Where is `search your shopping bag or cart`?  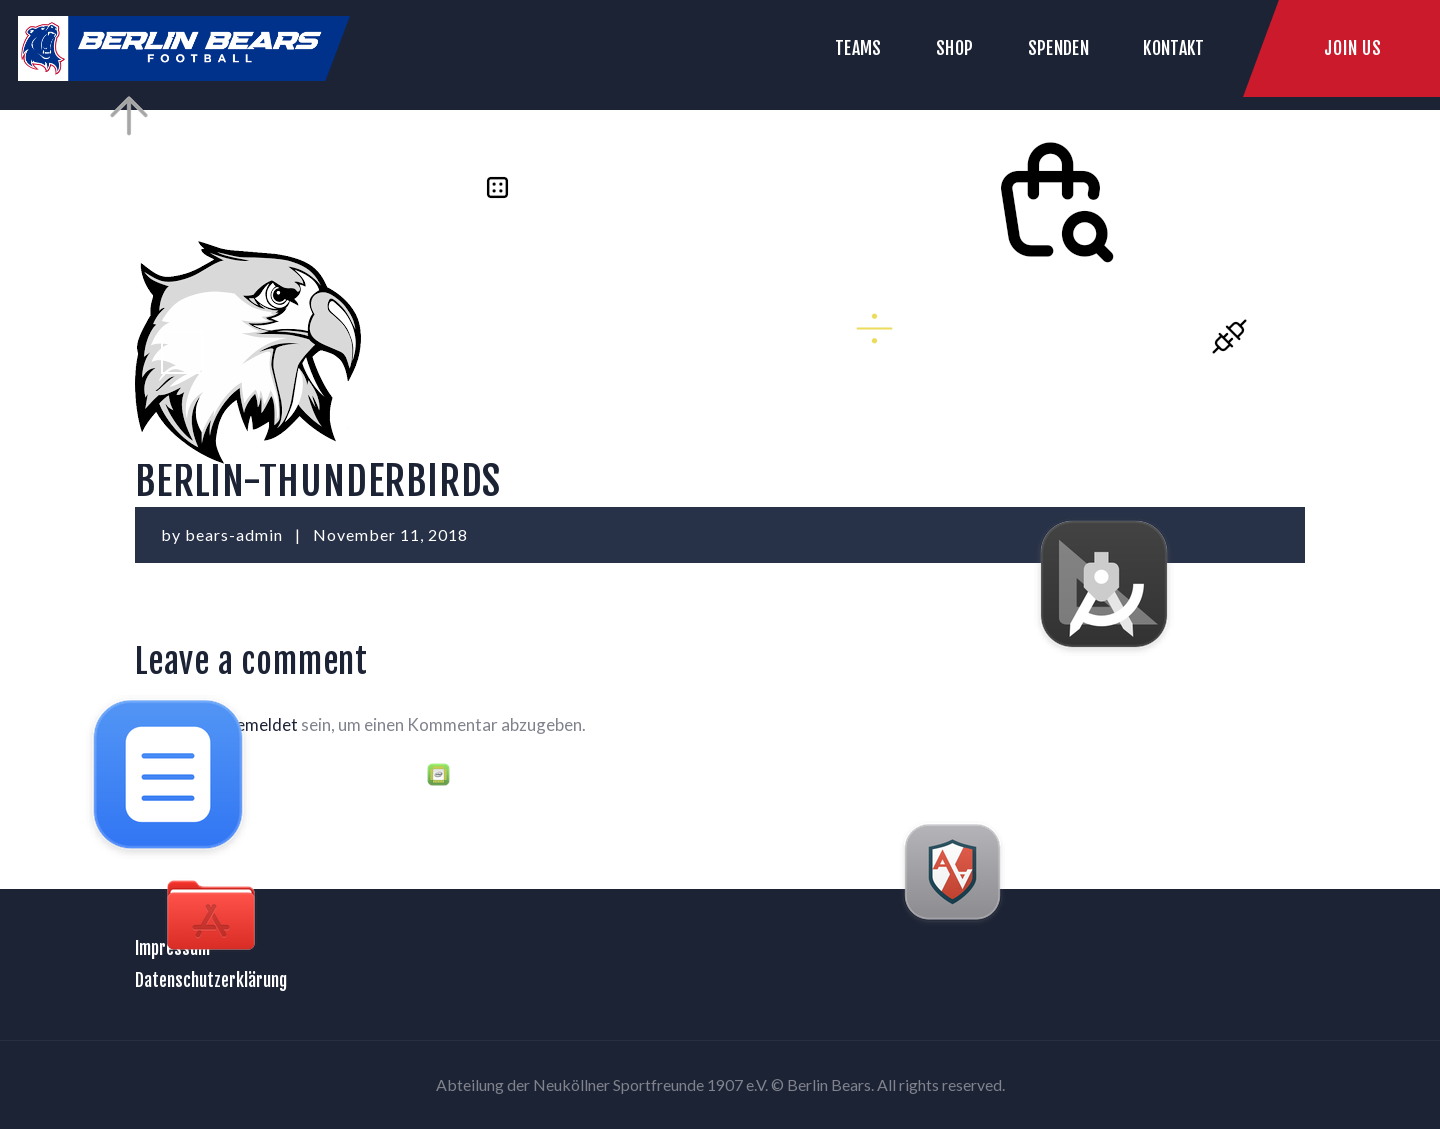 search your shopping bag or cart is located at coordinates (1050, 199).